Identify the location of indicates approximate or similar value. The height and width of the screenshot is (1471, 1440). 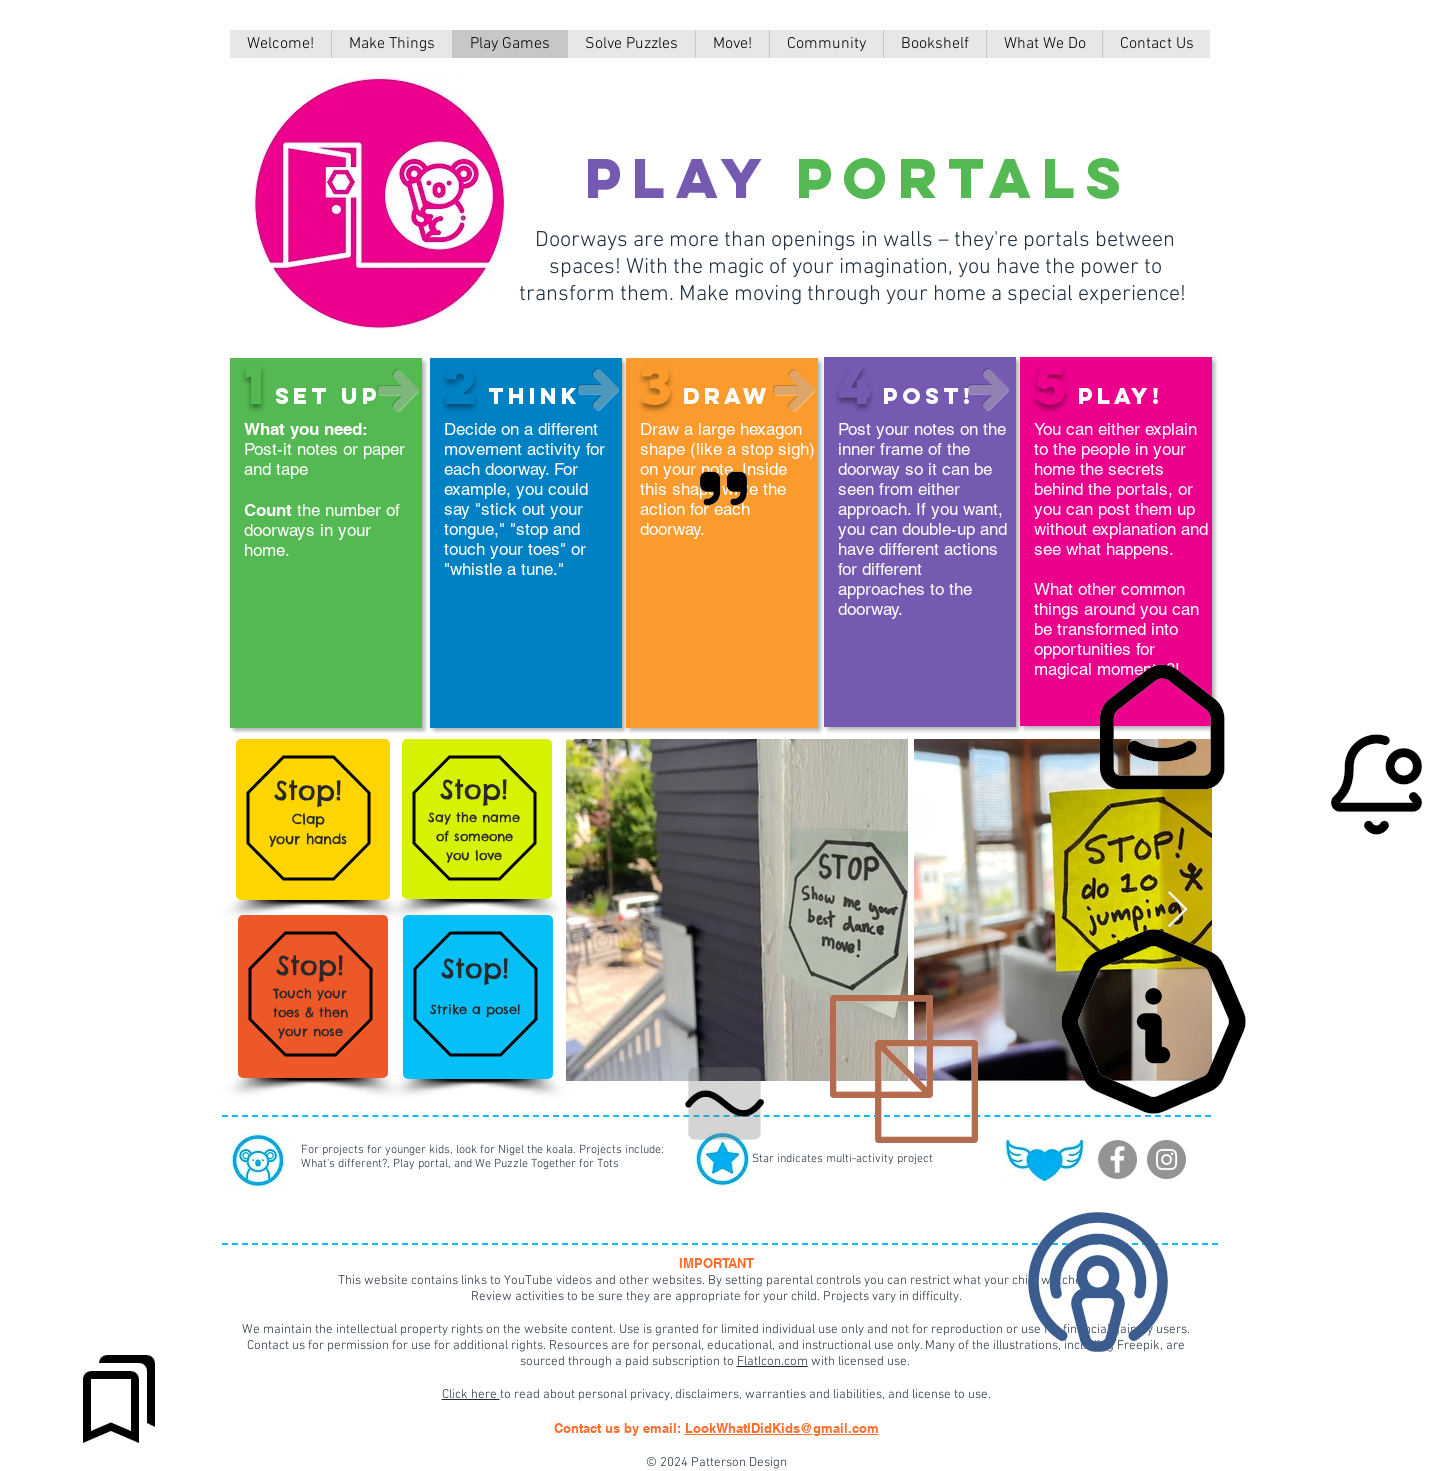
(724, 1103).